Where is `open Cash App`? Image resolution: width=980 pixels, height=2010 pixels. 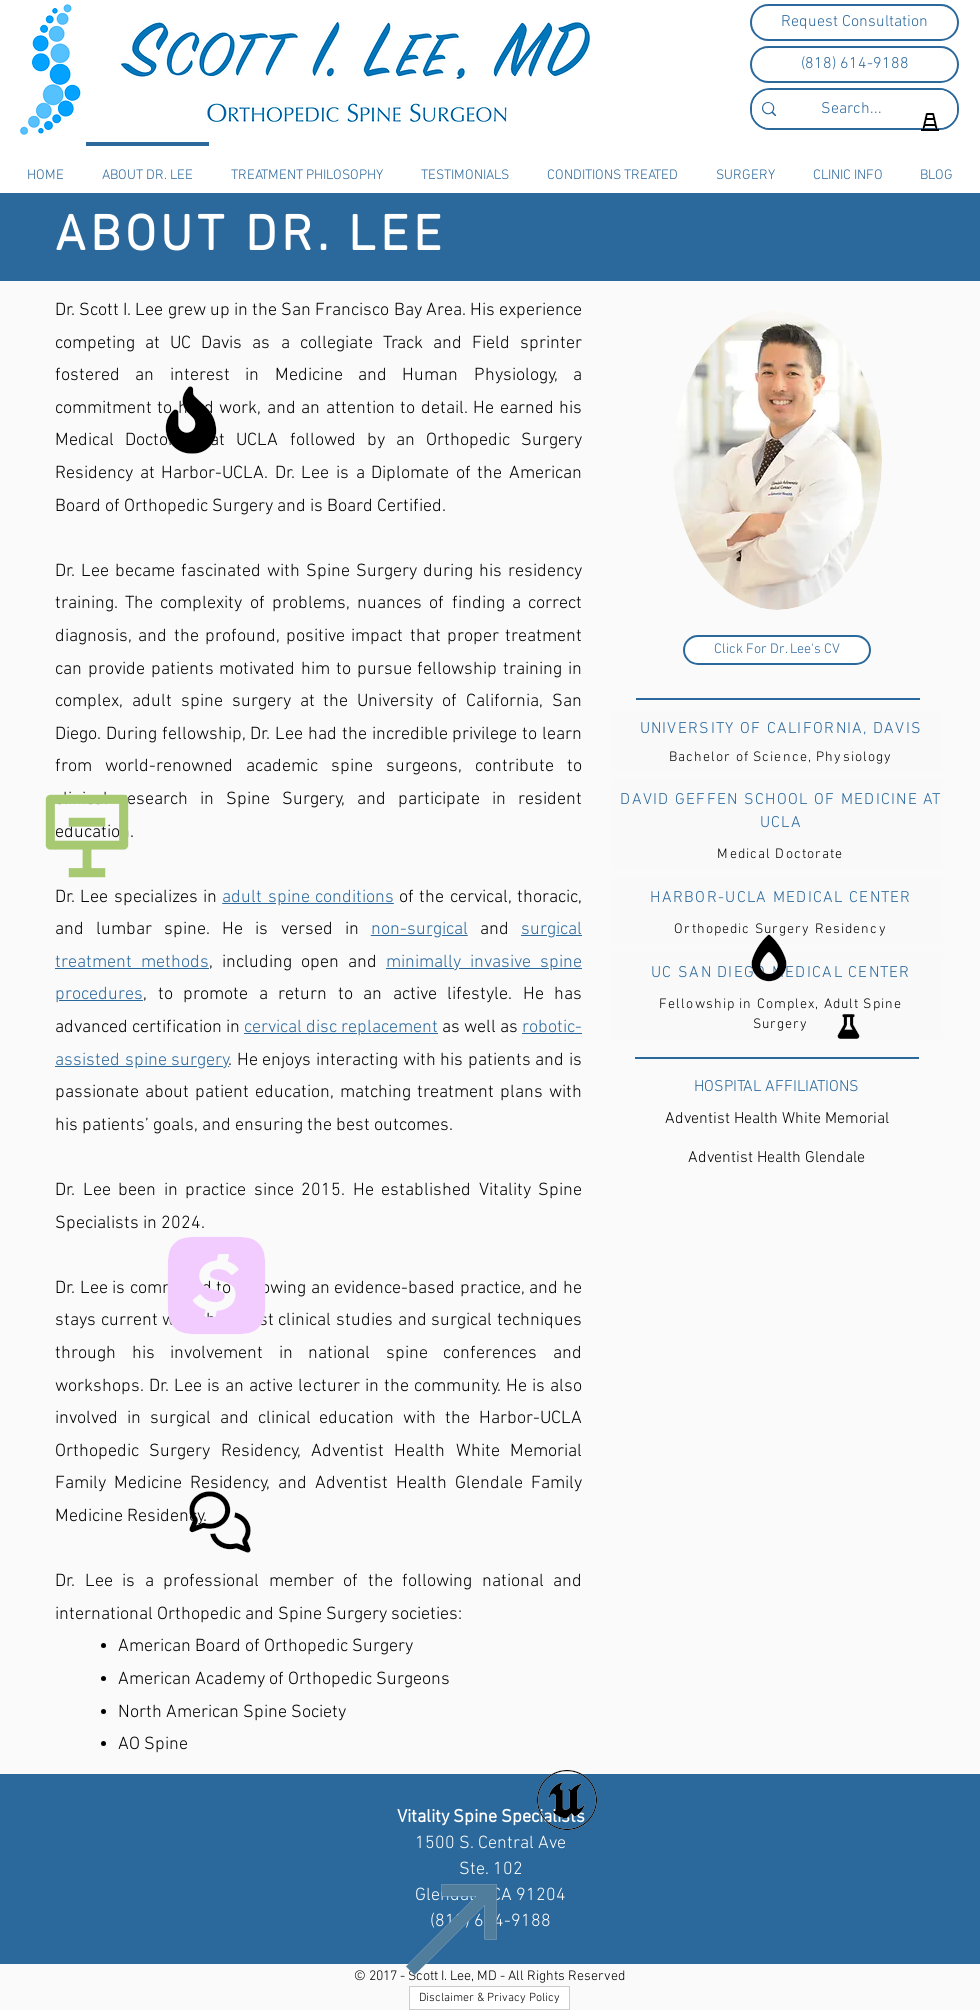 open Cash App is located at coordinates (216, 1285).